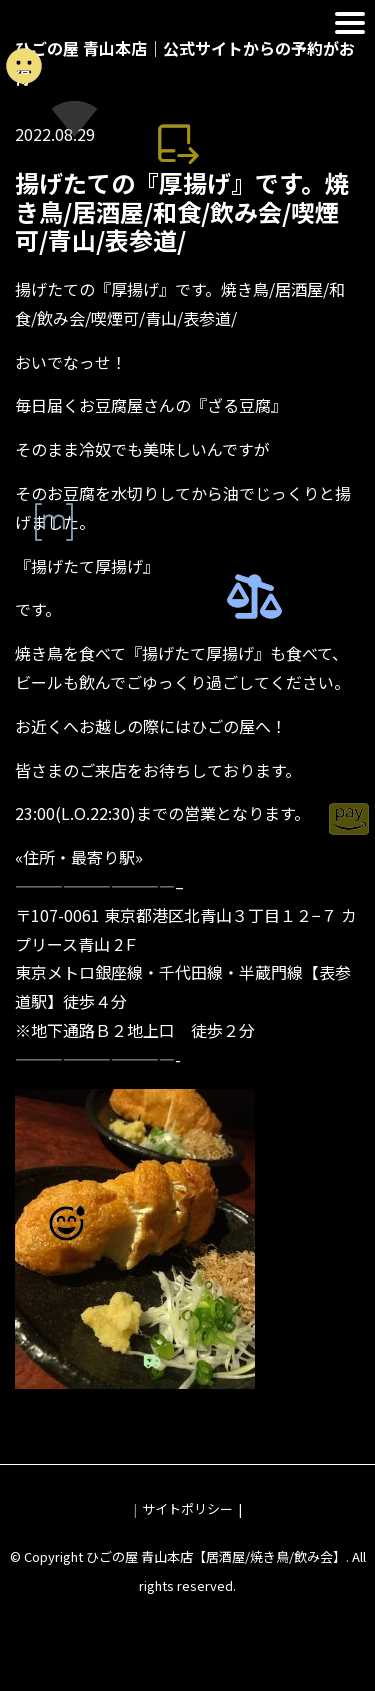  Describe the element at coordinates (177, 146) in the screenshot. I see `pull changes from a remote repository` at that location.